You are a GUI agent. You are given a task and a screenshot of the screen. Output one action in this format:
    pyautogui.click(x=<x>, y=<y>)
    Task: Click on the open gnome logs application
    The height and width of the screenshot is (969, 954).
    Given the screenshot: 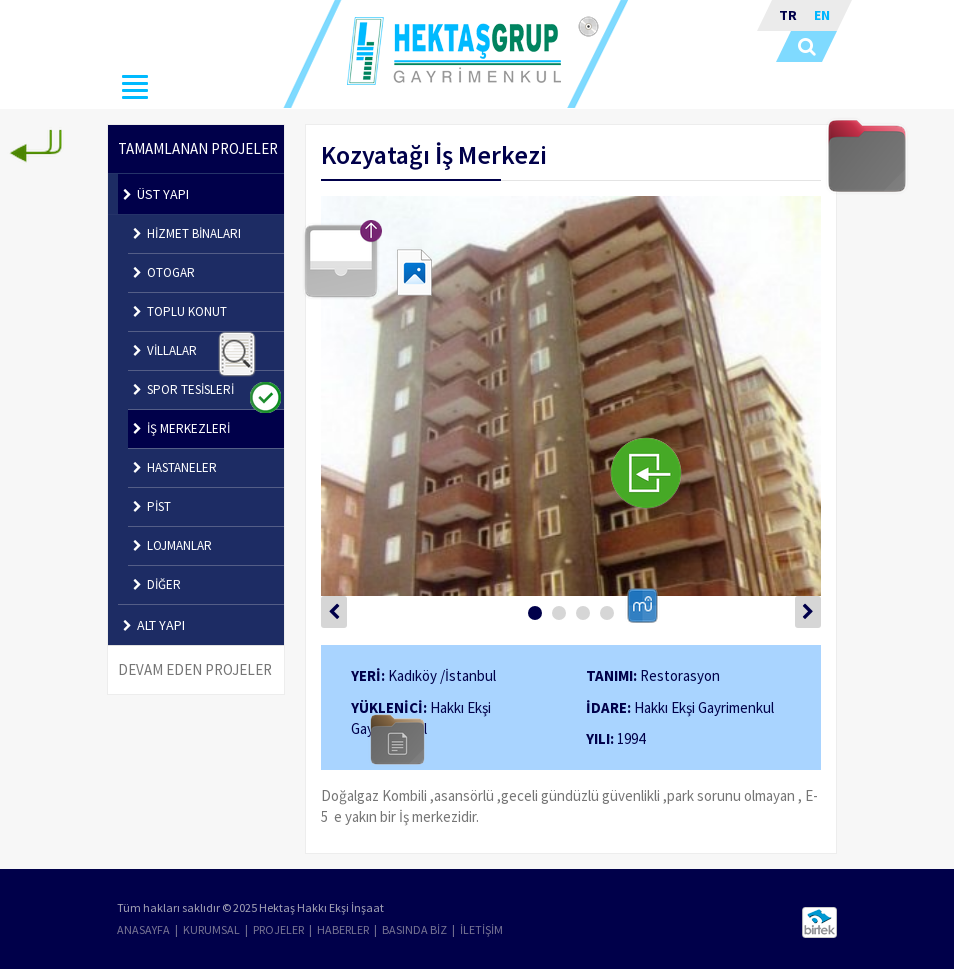 What is the action you would take?
    pyautogui.click(x=237, y=354)
    